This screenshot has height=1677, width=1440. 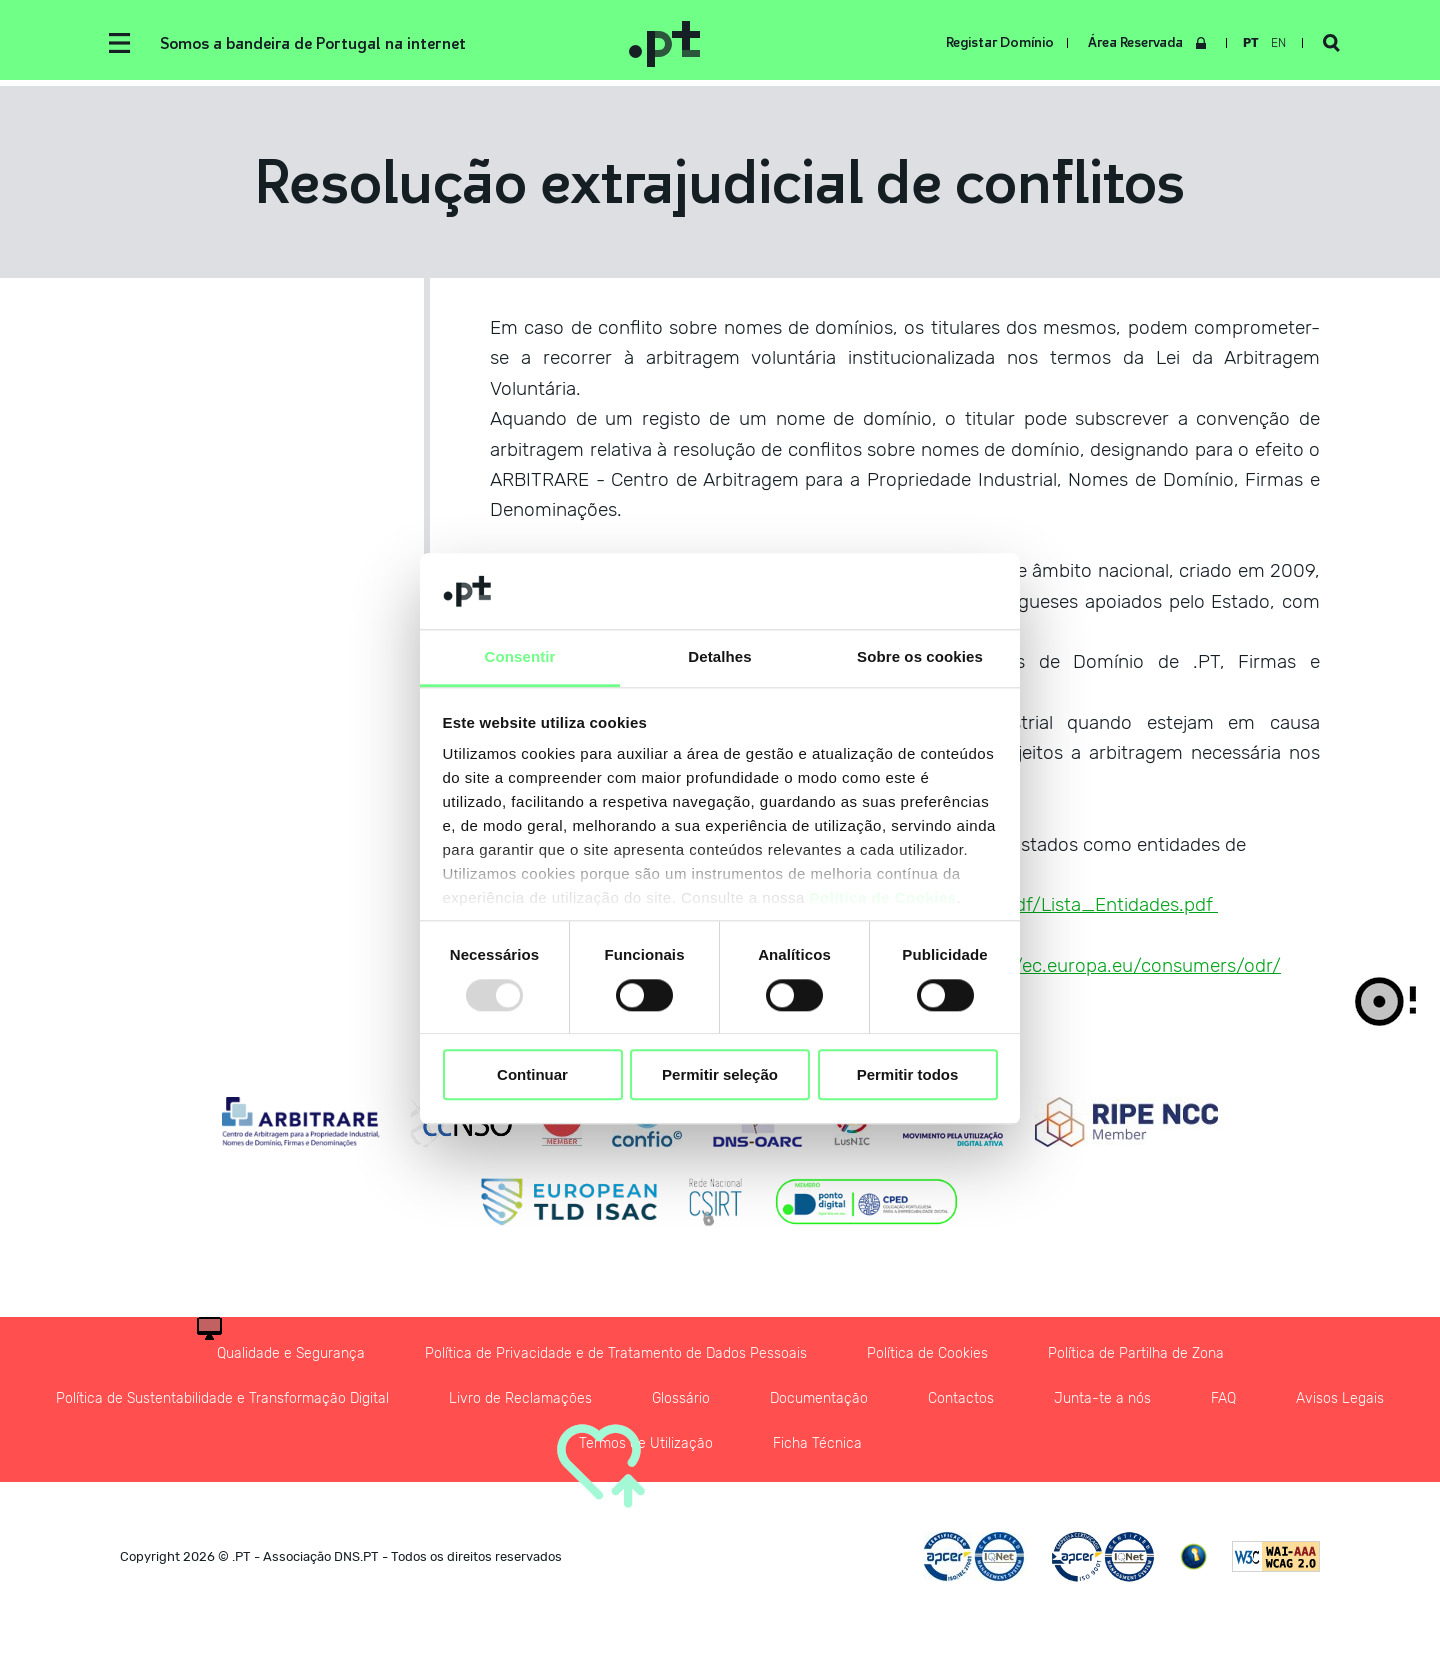 What do you see at coordinates (599, 1462) in the screenshot?
I see `upload or share a favorite item` at bounding box center [599, 1462].